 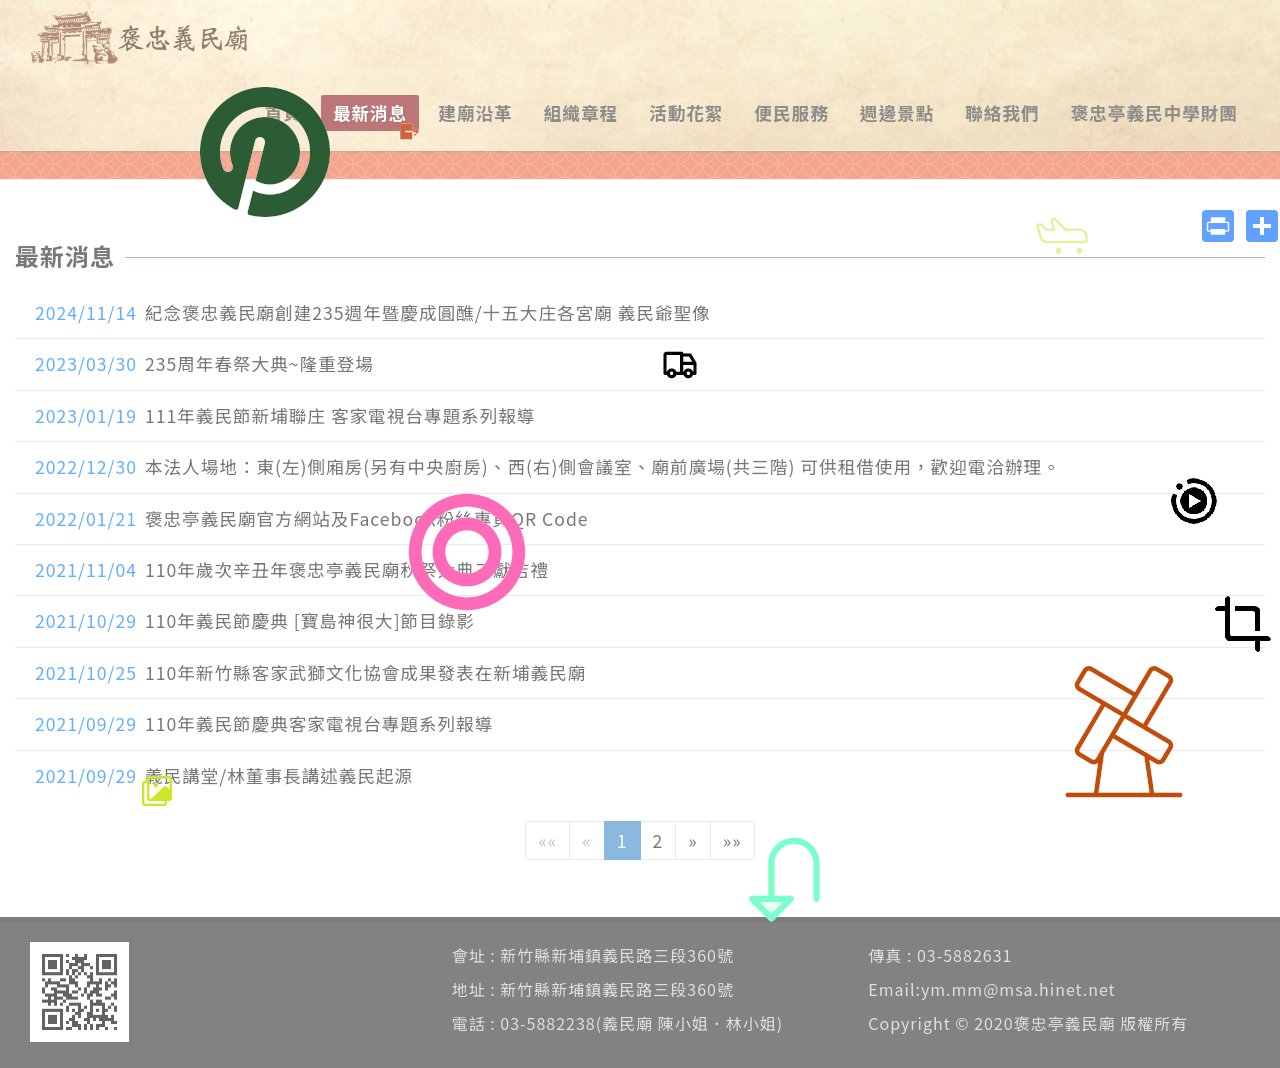 I want to click on enable motion photos capture, so click(x=1194, y=501).